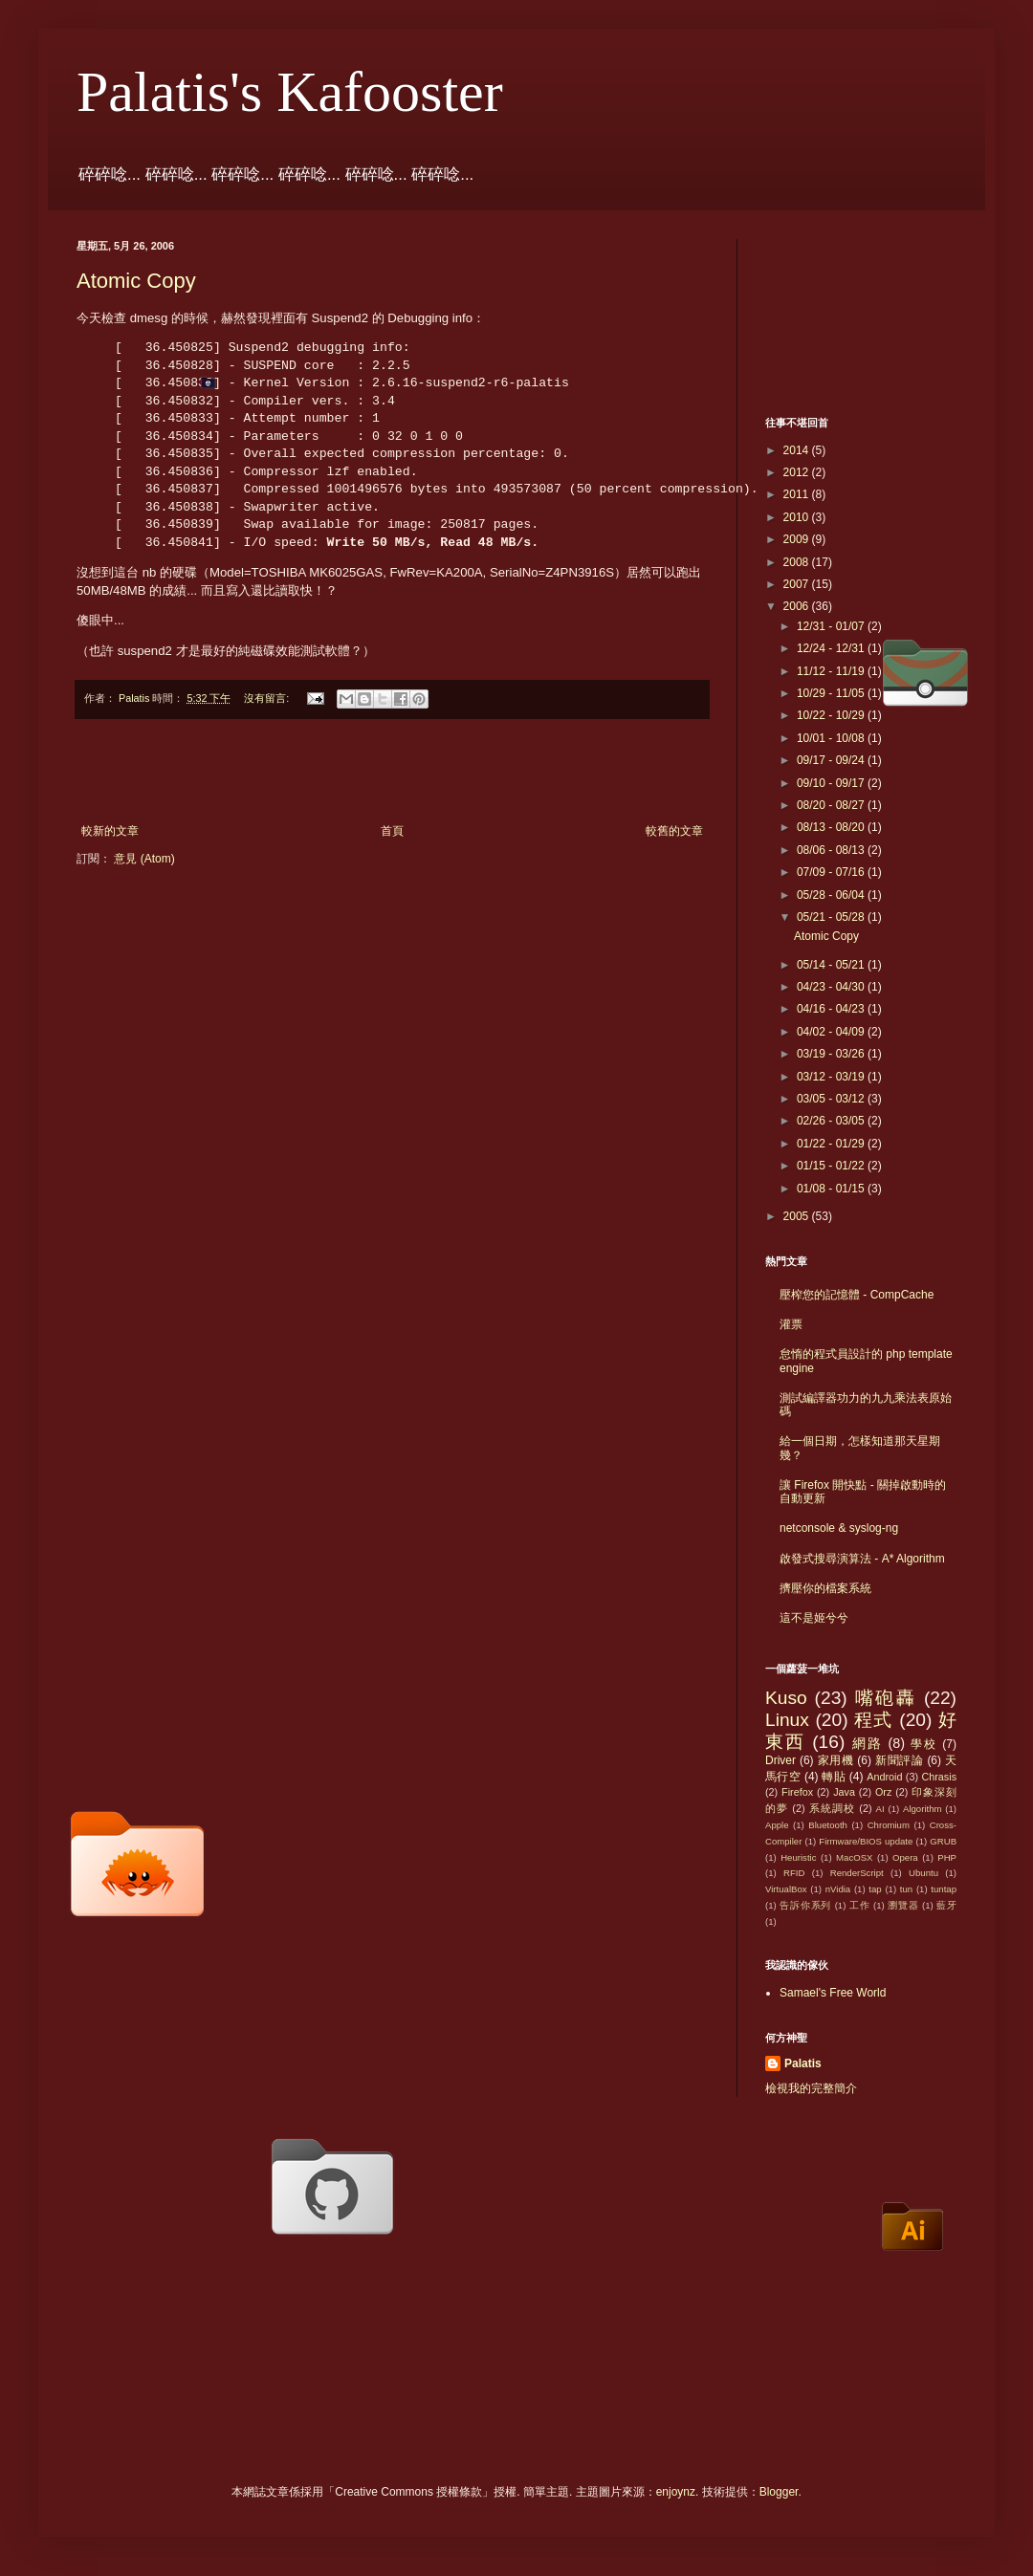 The height and width of the screenshot is (2576, 1033). I want to click on open unity project files folder, so click(208, 382).